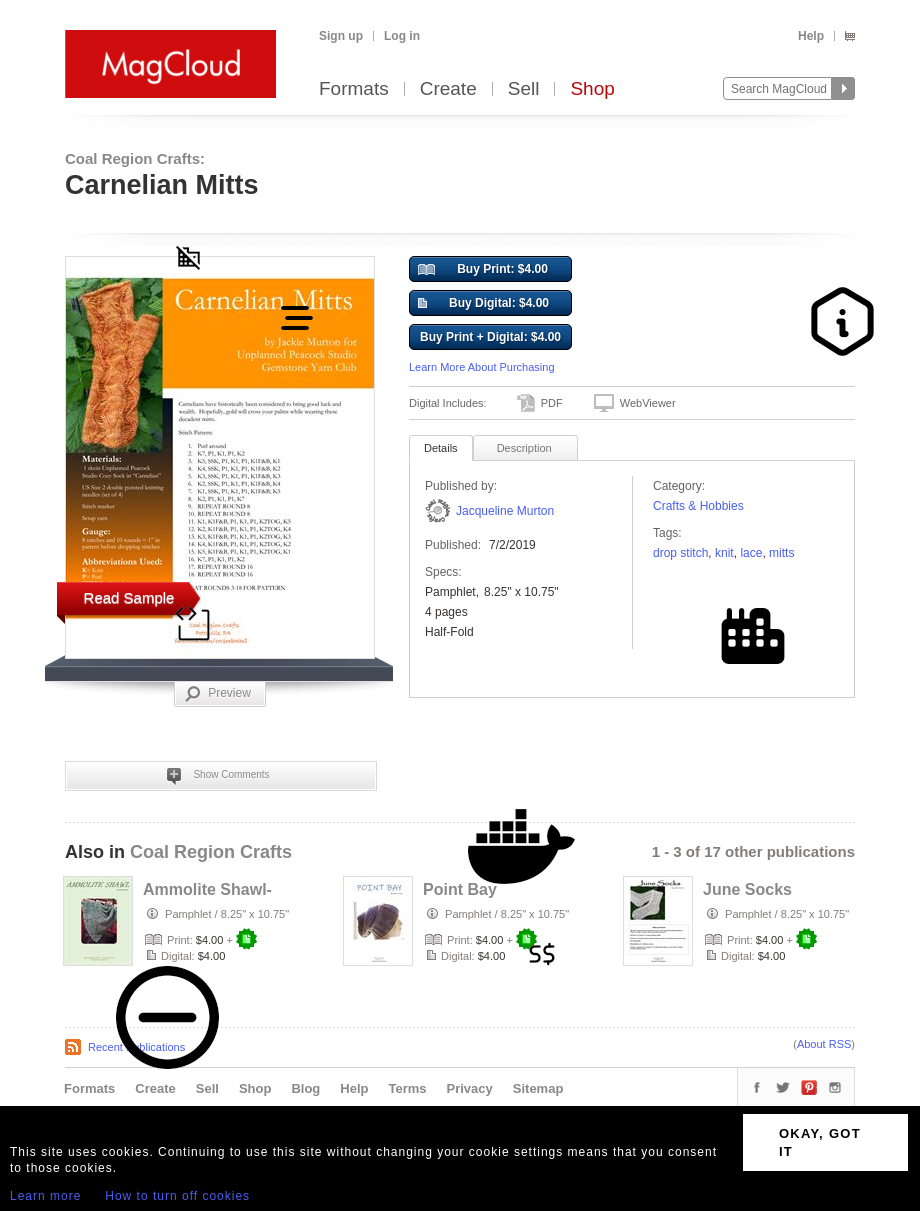  Describe the element at coordinates (842, 321) in the screenshot. I see `view additional information or details` at that location.